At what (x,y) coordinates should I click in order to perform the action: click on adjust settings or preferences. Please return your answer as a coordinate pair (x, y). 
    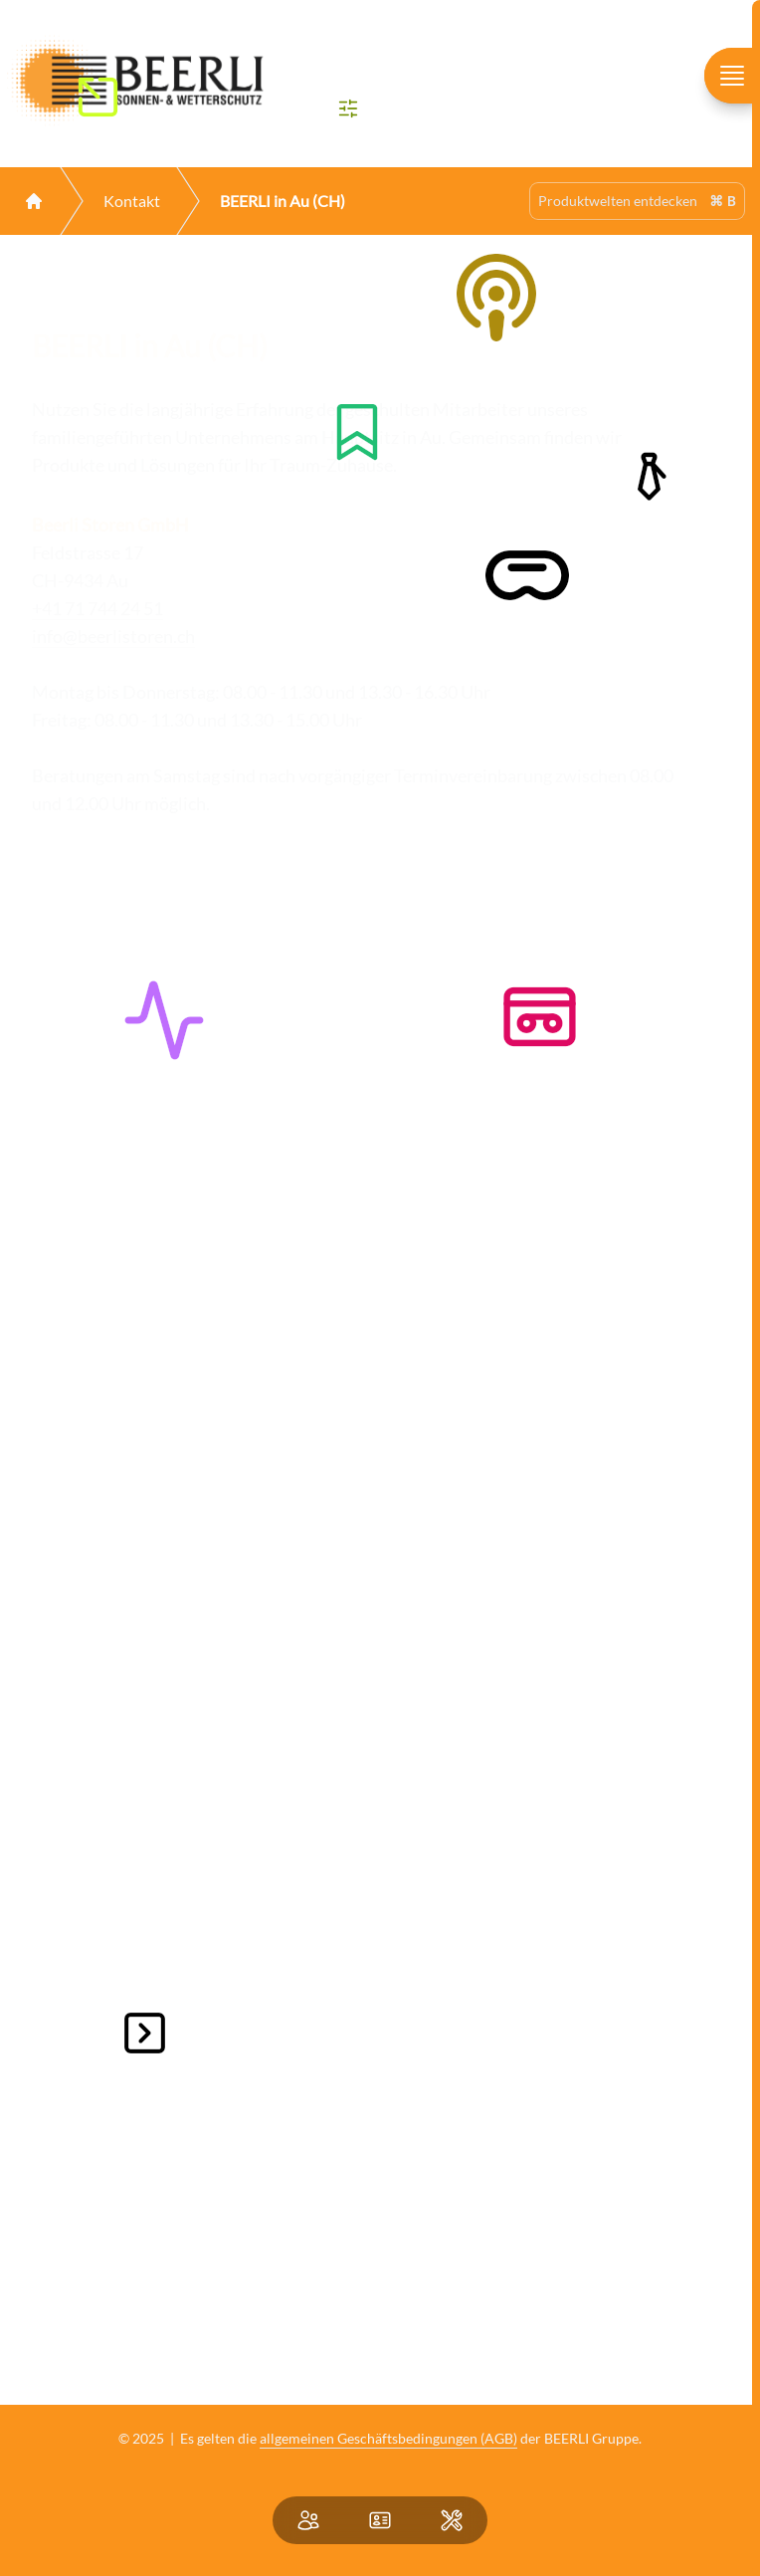
    Looking at the image, I should click on (348, 108).